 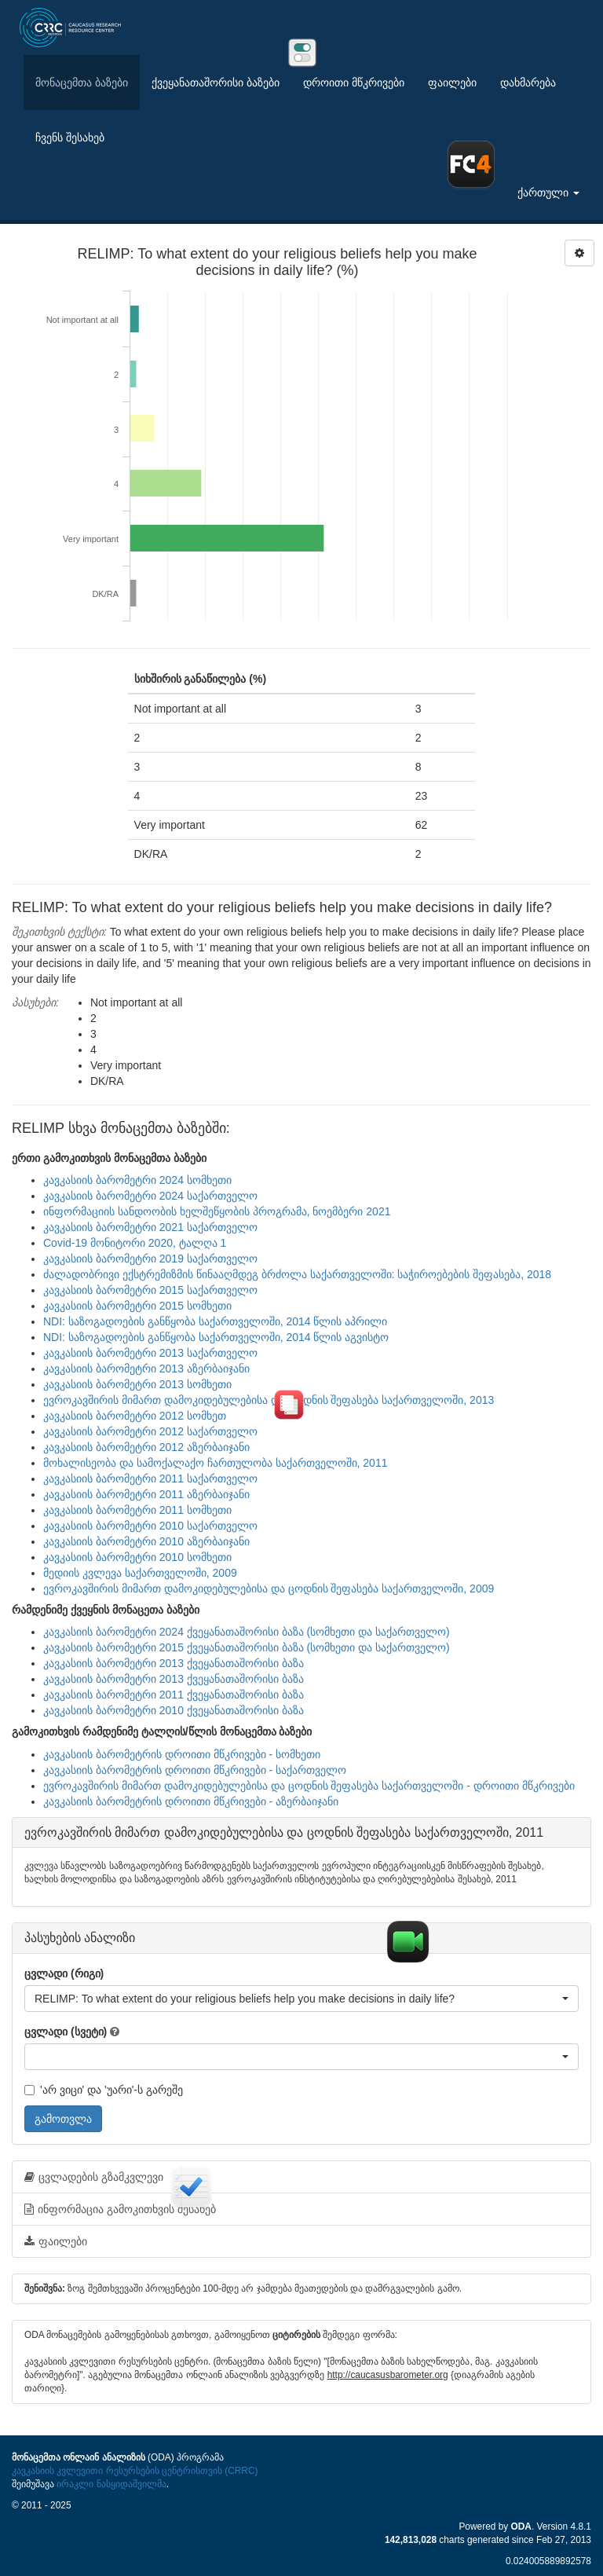 What do you see at coordinates (289, 1405) in the screenshot?
I see `open kompare file comparison tool` at bounding box center [289, 1405].